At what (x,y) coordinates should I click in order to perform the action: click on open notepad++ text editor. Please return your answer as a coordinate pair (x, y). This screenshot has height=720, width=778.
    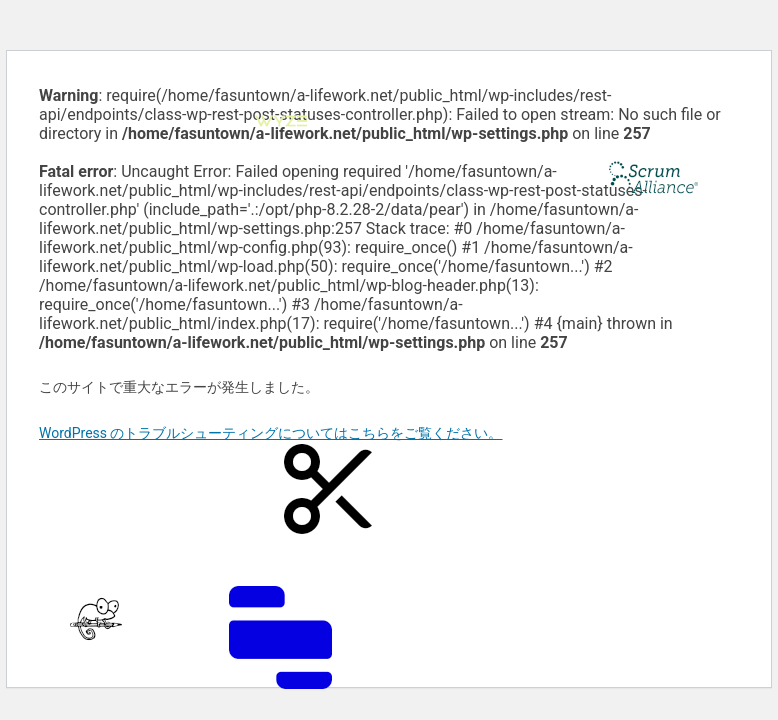
    Looking at the image, I should click on (96, 619).